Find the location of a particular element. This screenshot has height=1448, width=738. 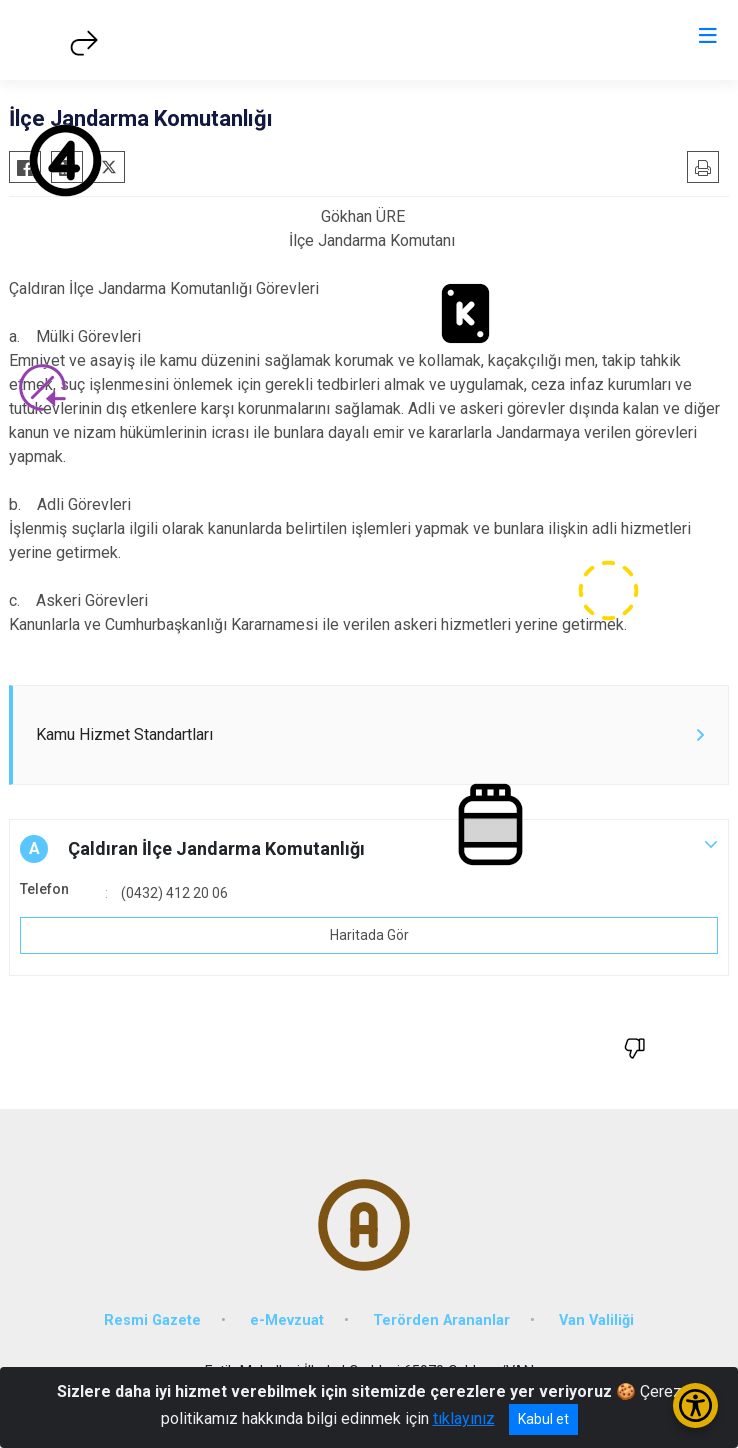

king playing card in a card game app is located at coordinates (465, 313).